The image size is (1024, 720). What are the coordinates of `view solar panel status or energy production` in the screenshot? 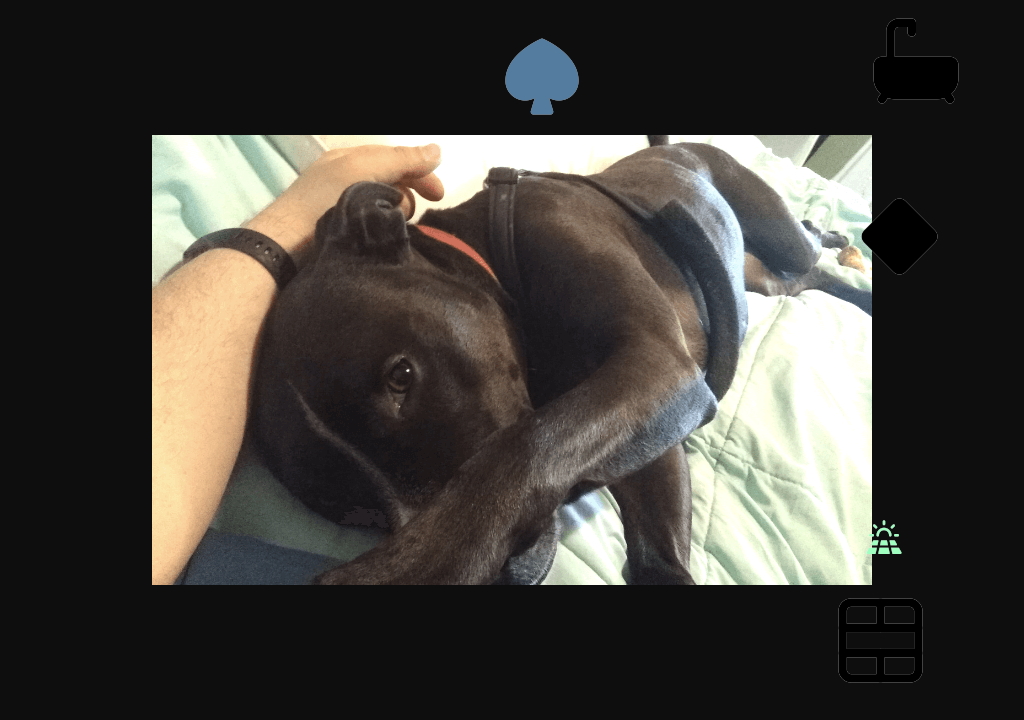 It's located at (884, 539).